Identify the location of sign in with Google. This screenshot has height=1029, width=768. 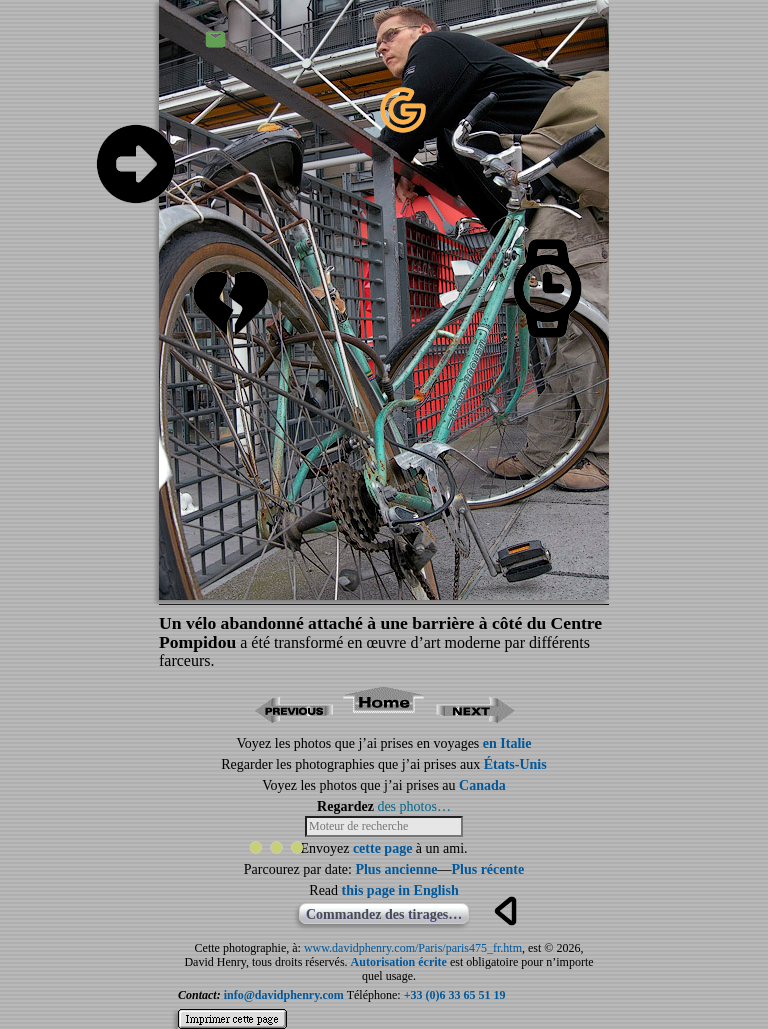
(403, 110).